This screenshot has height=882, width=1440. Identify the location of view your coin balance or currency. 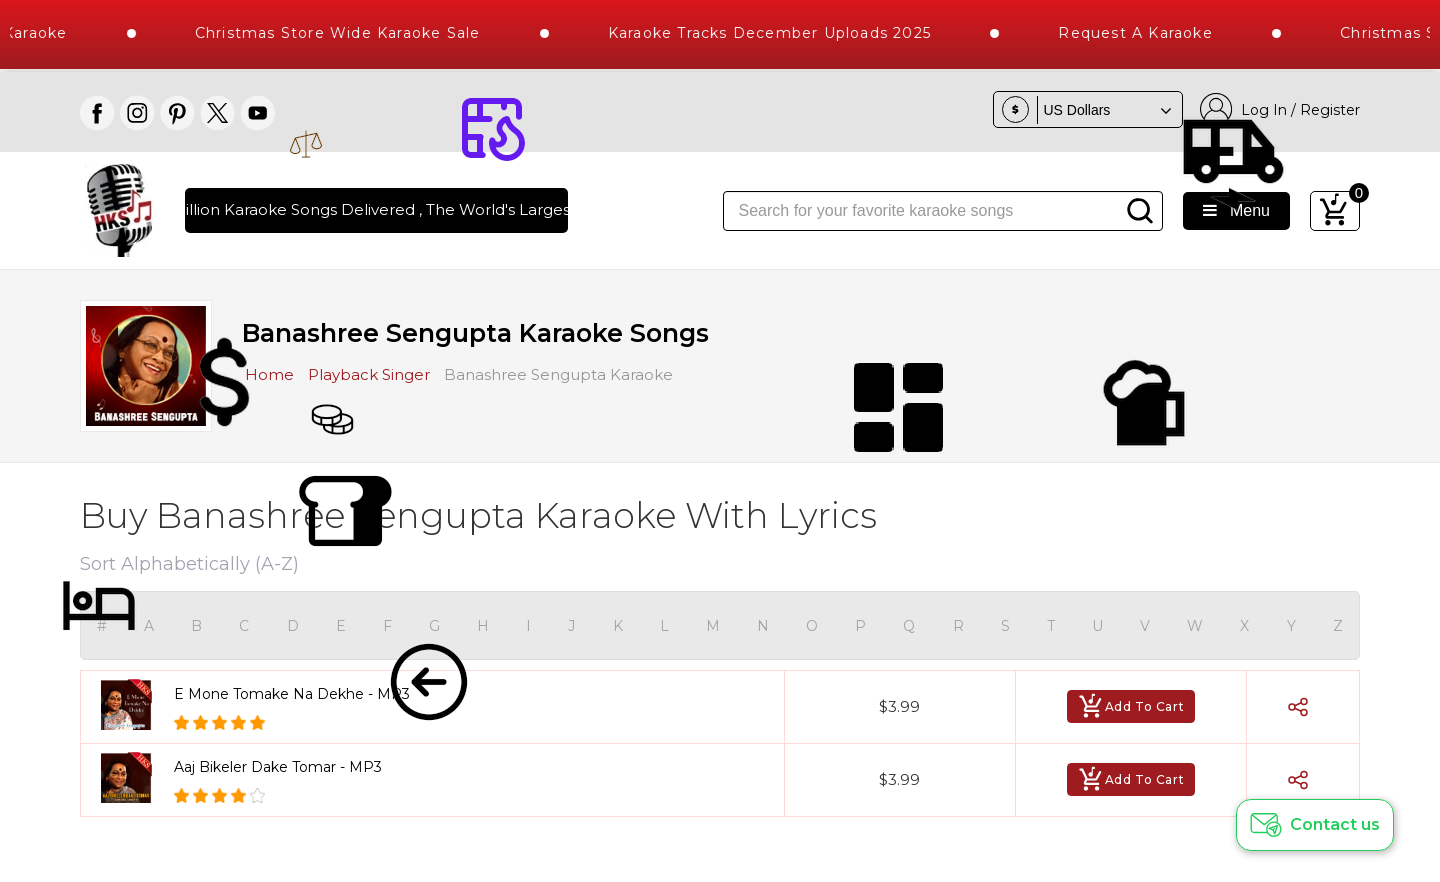
(332, 419).